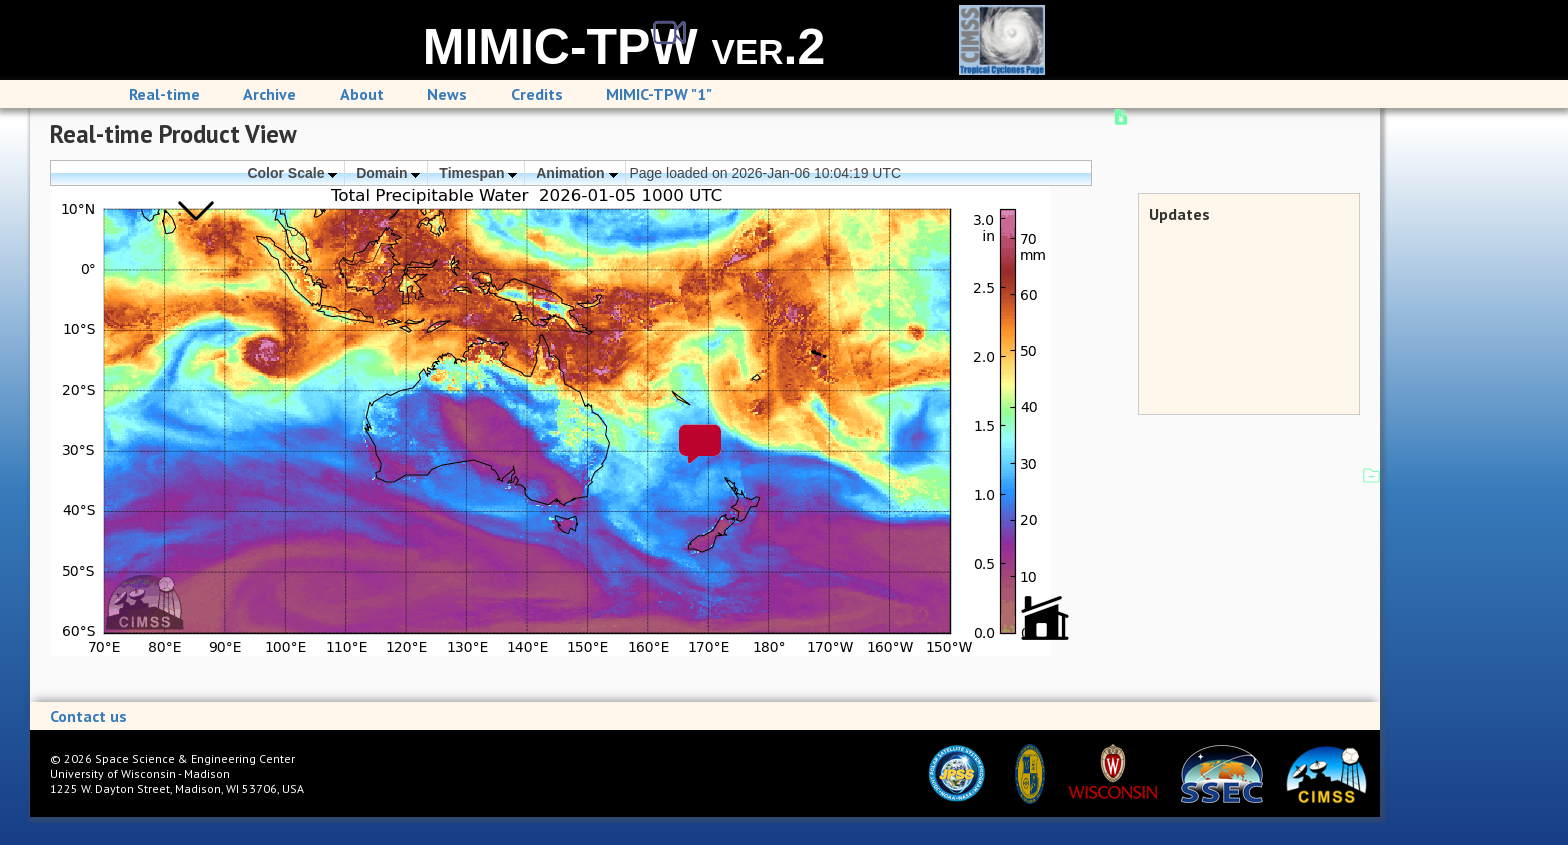 The image size is (1568, 845). What do you see at coordinates (1371, 475) in the screenshot?
I see `remove a file or folder` at bounding box center [1371, 475].